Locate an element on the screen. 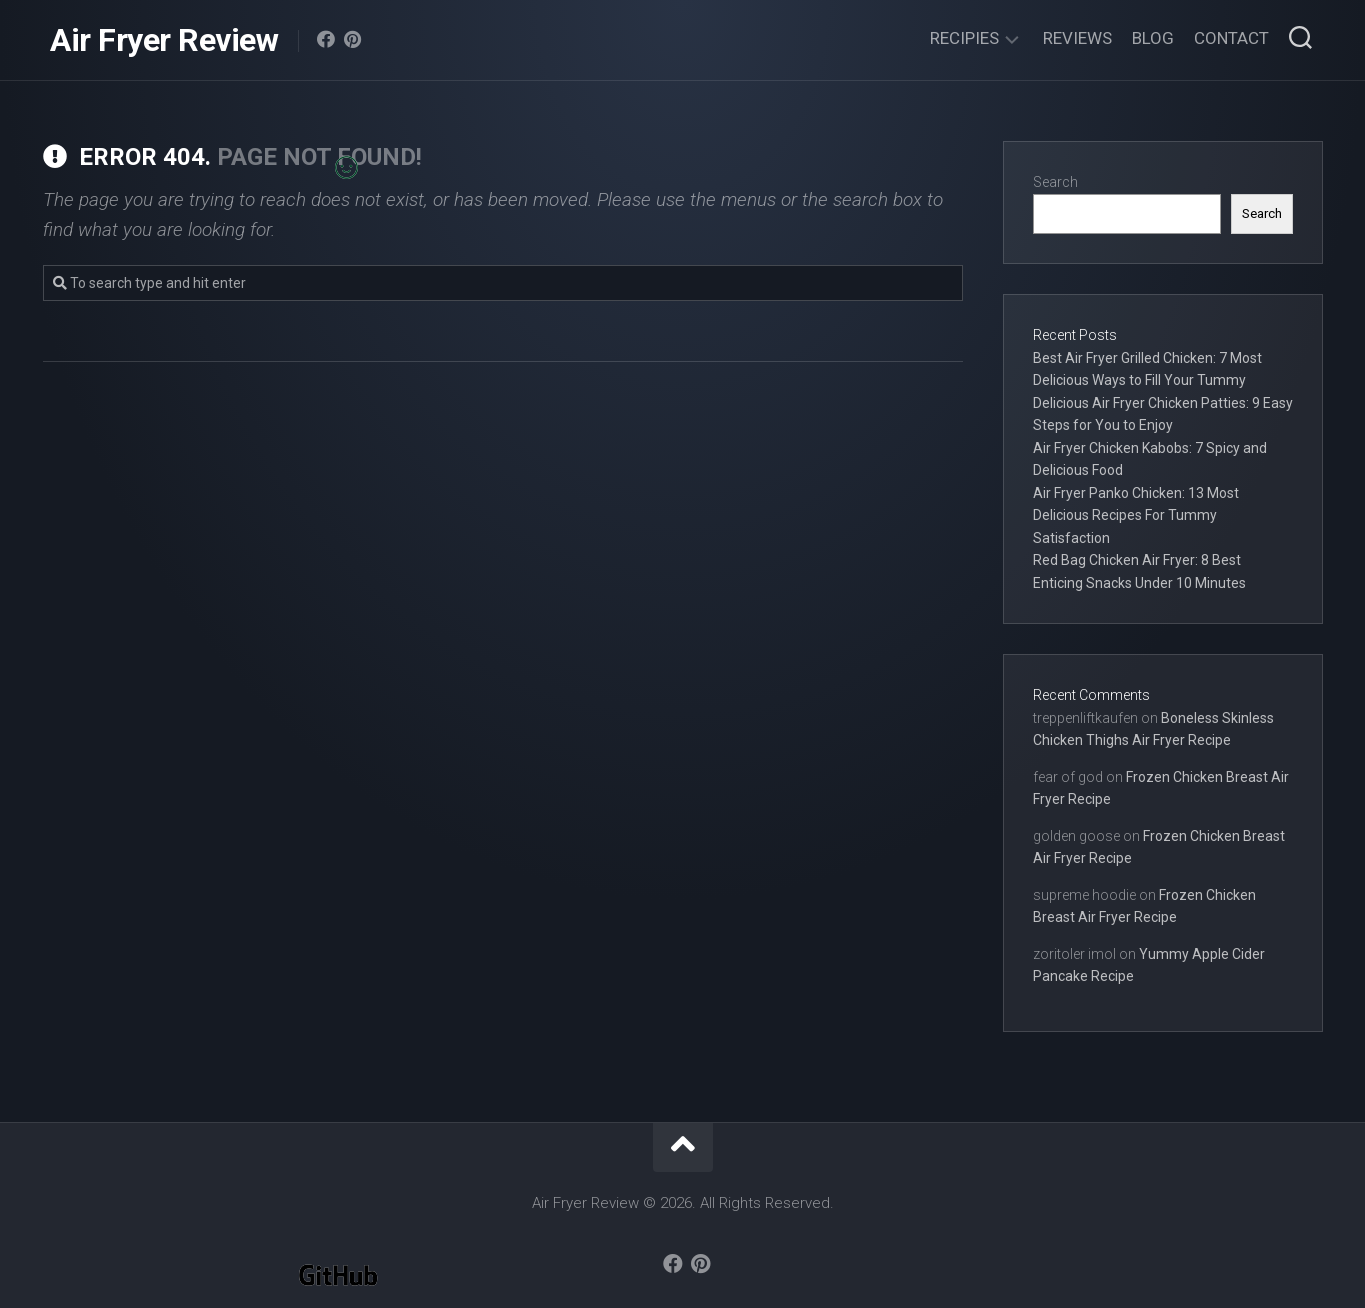 Image resolution: width=1365 pixels, height=1308 pixels. add an emoji or reaction is located at coordinates (346, 167).